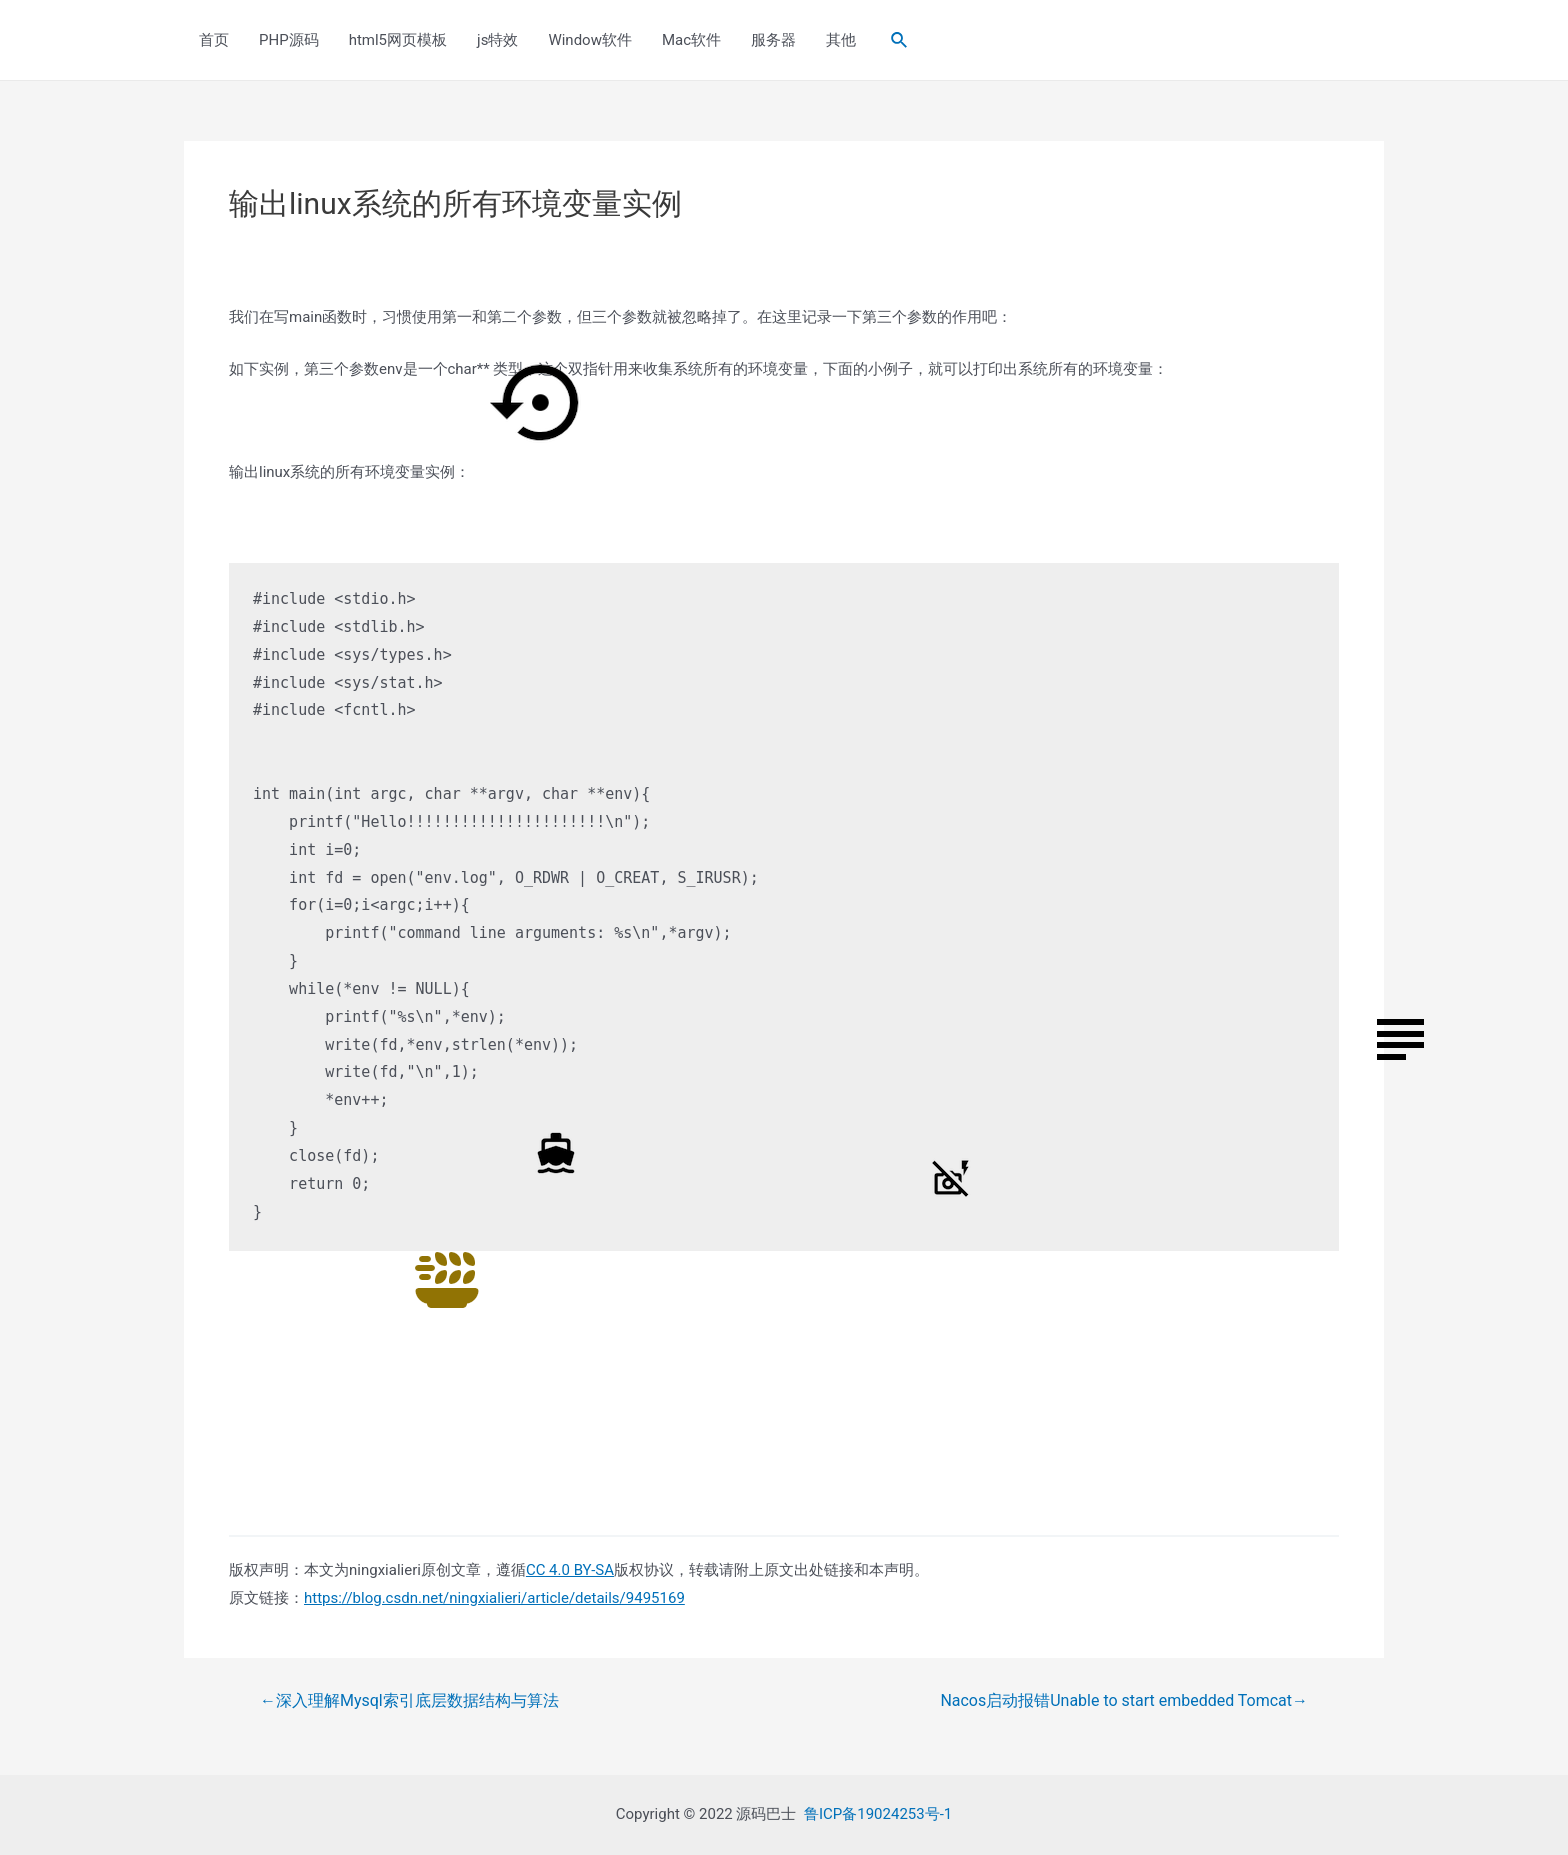 The width and height of the screenshot is (1568, 1855). I want to click on restore settings to a previous backup, so click(540, 402).